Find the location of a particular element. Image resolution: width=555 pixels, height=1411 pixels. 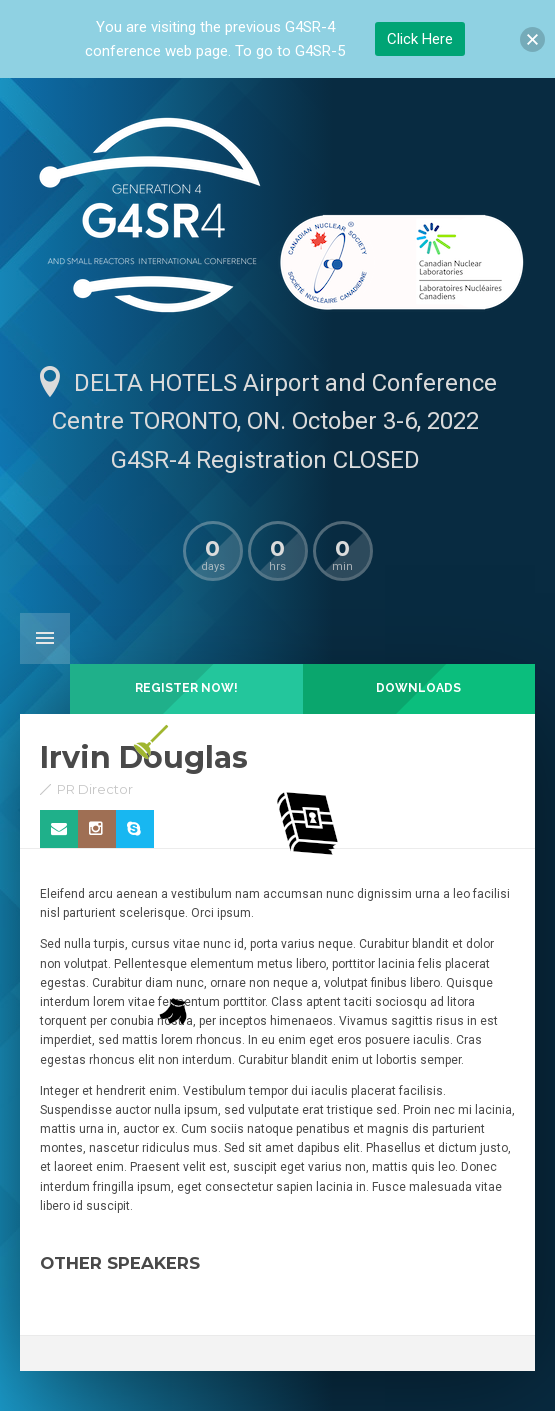

access hidden or locked content is located at coordinates (307, 823).